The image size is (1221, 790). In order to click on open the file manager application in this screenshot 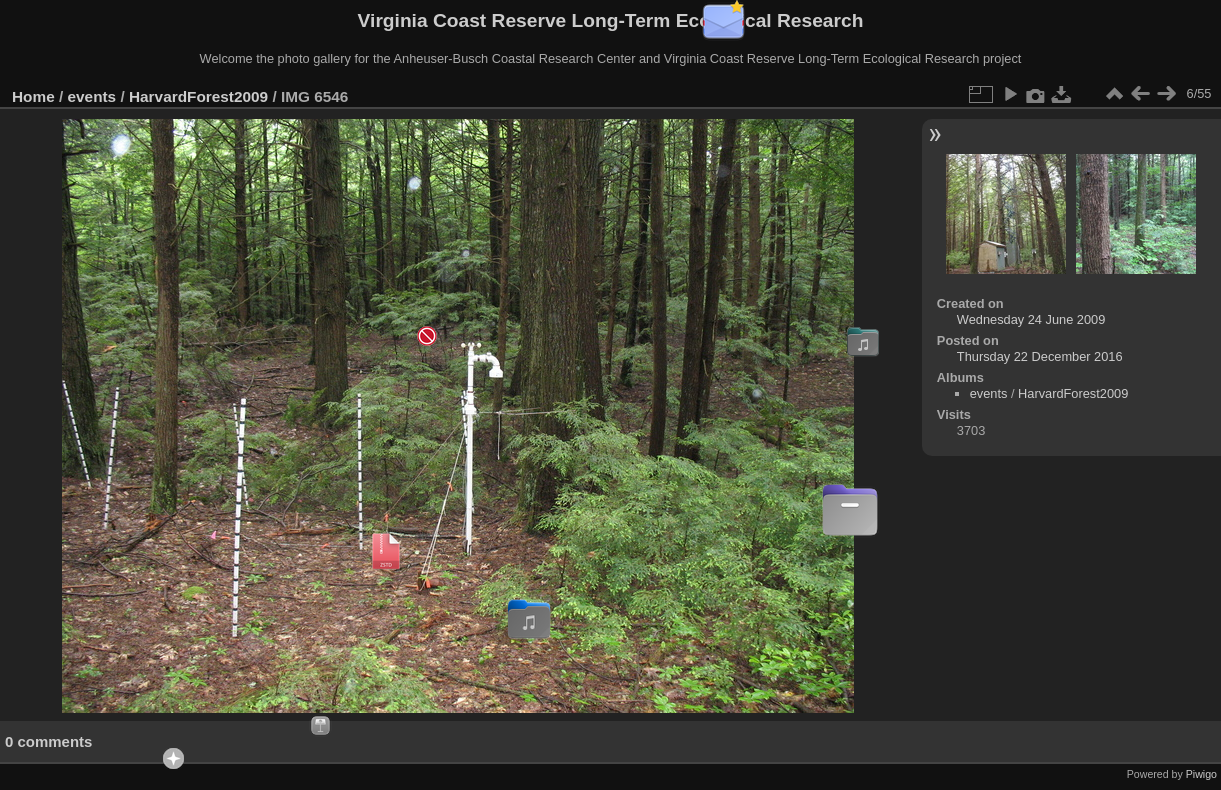, I will do `click(850, 510)`.